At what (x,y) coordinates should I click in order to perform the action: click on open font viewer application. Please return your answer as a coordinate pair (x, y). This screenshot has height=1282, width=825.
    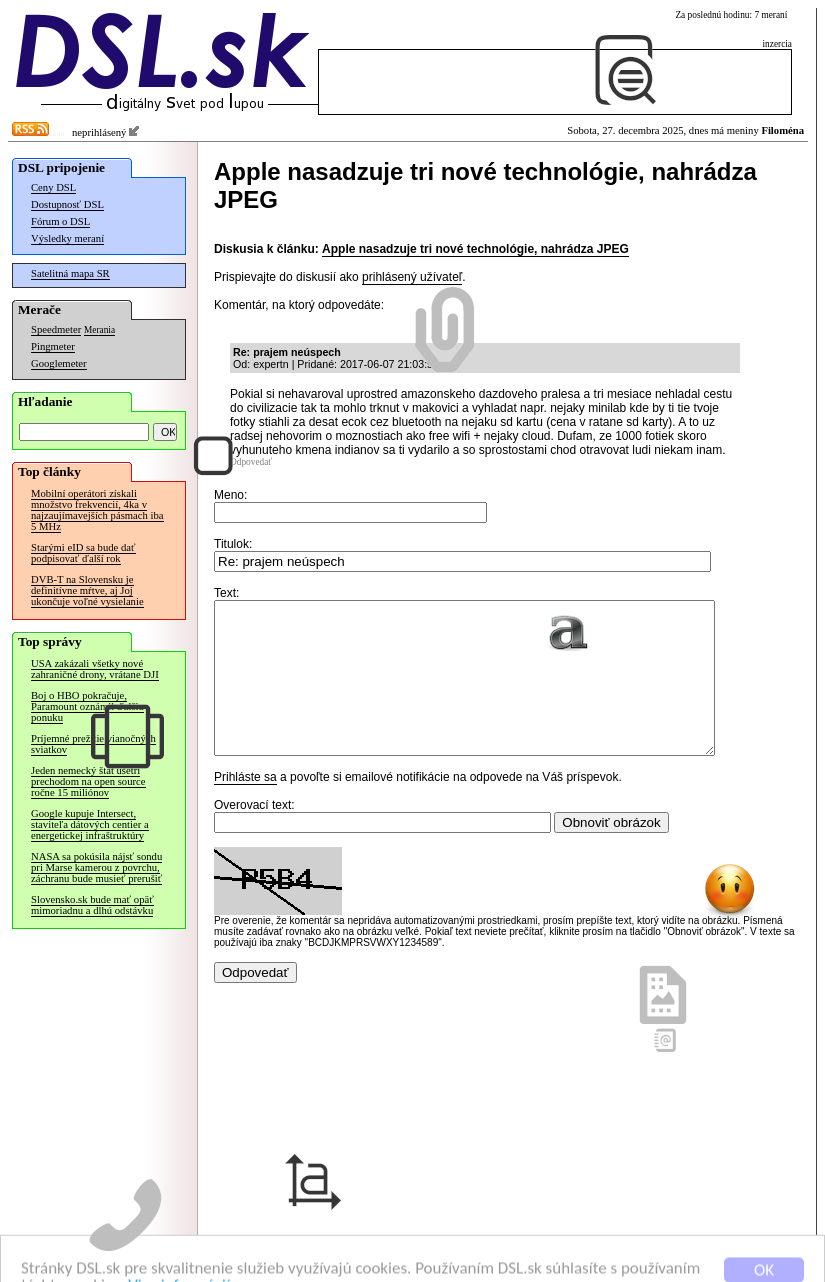
    Looking at the image, I should click on (312, 1183).